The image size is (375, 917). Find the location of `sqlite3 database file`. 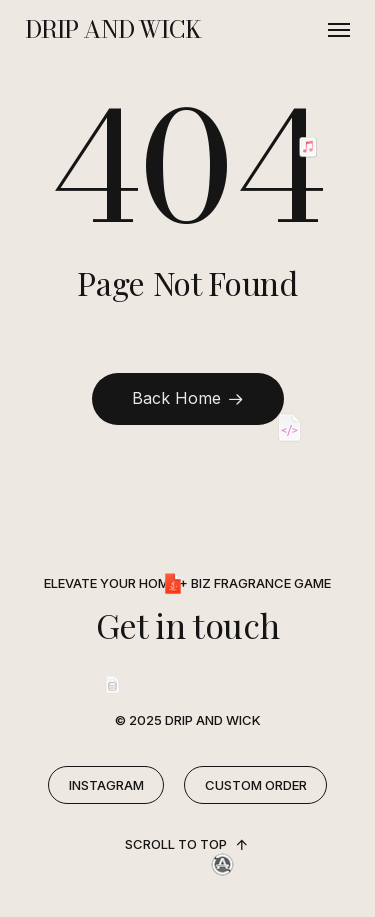

sqlite3 database file is located at coordinates (112, 684).